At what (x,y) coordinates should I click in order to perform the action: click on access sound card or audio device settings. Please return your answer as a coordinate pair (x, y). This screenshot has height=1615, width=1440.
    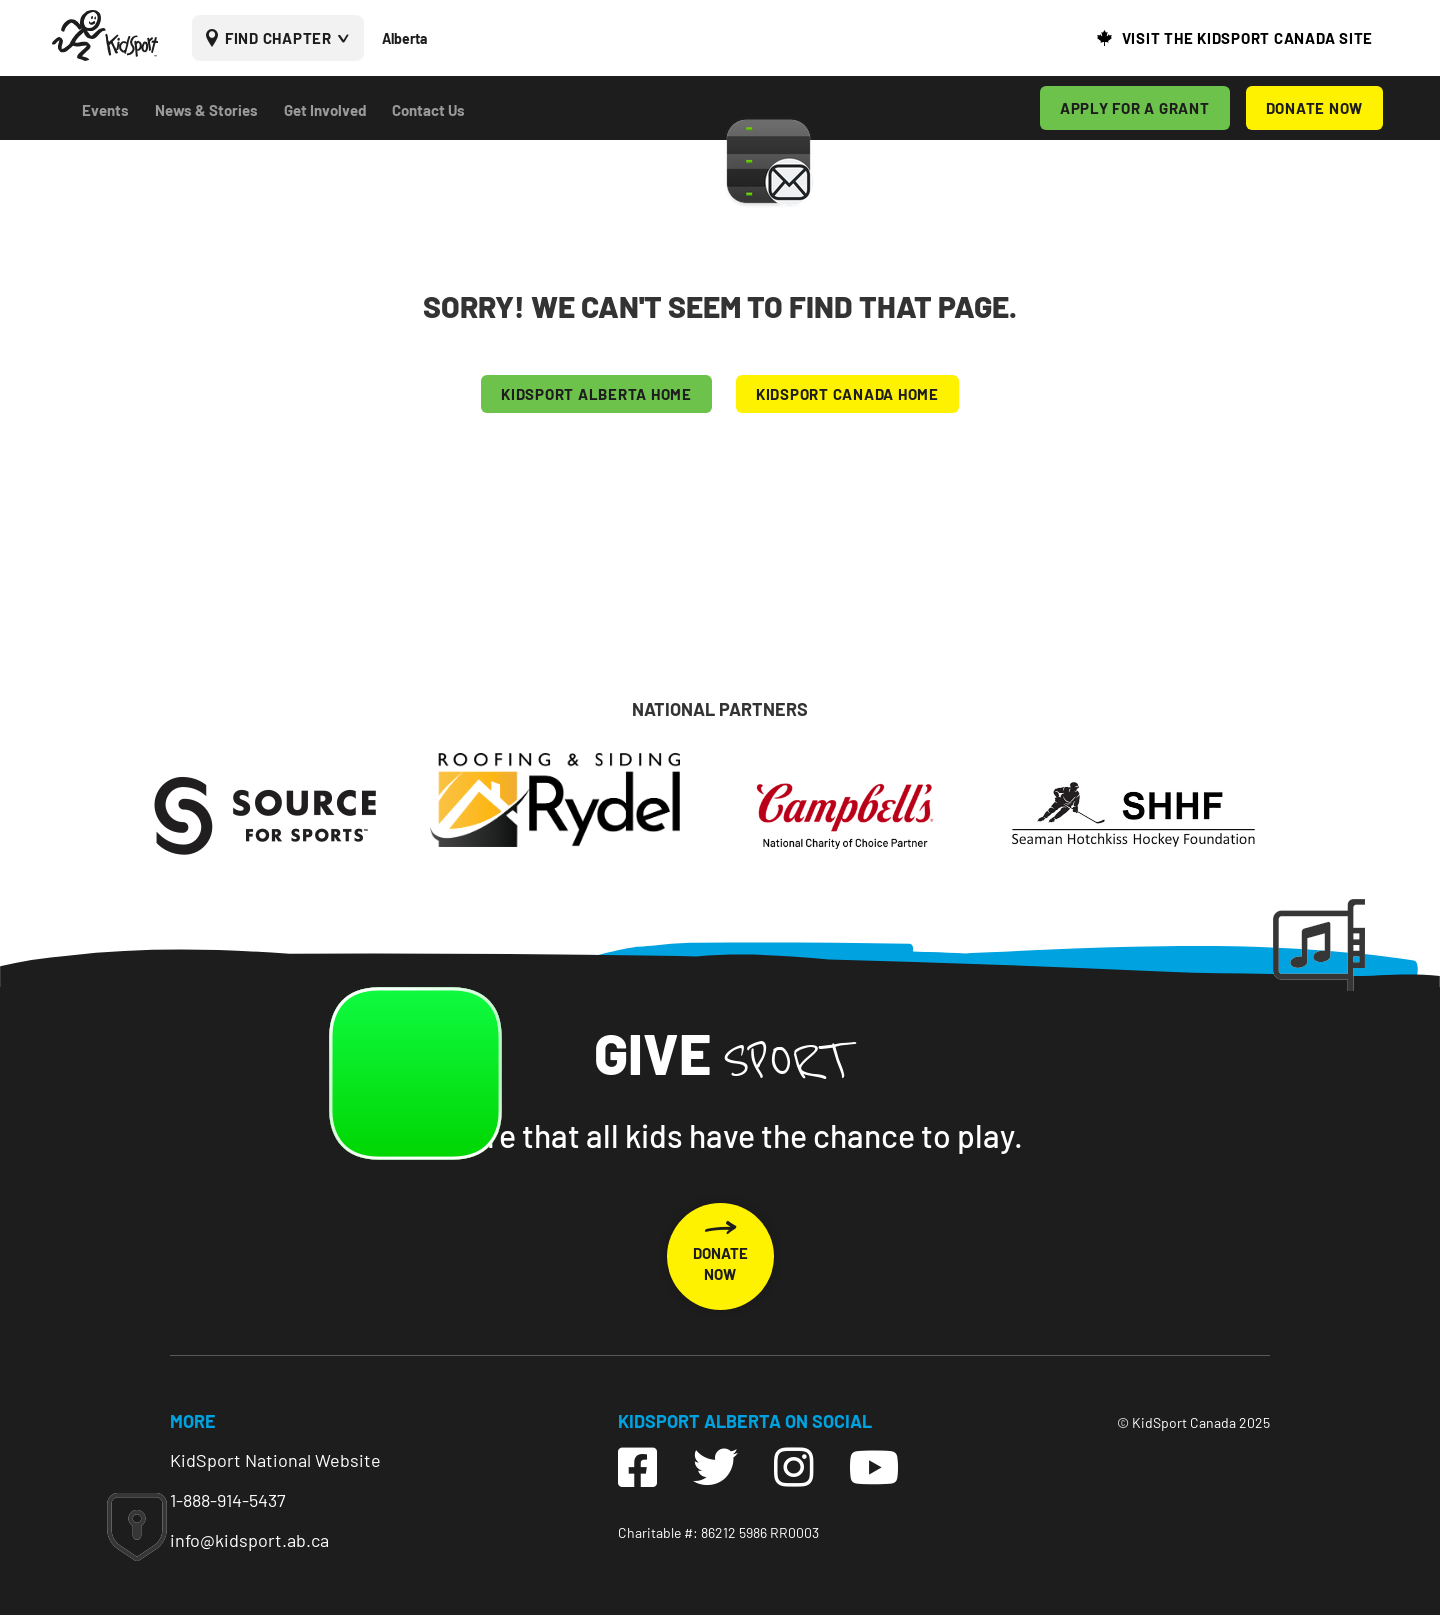
    Looking at the image, I should click on (1319, 945).